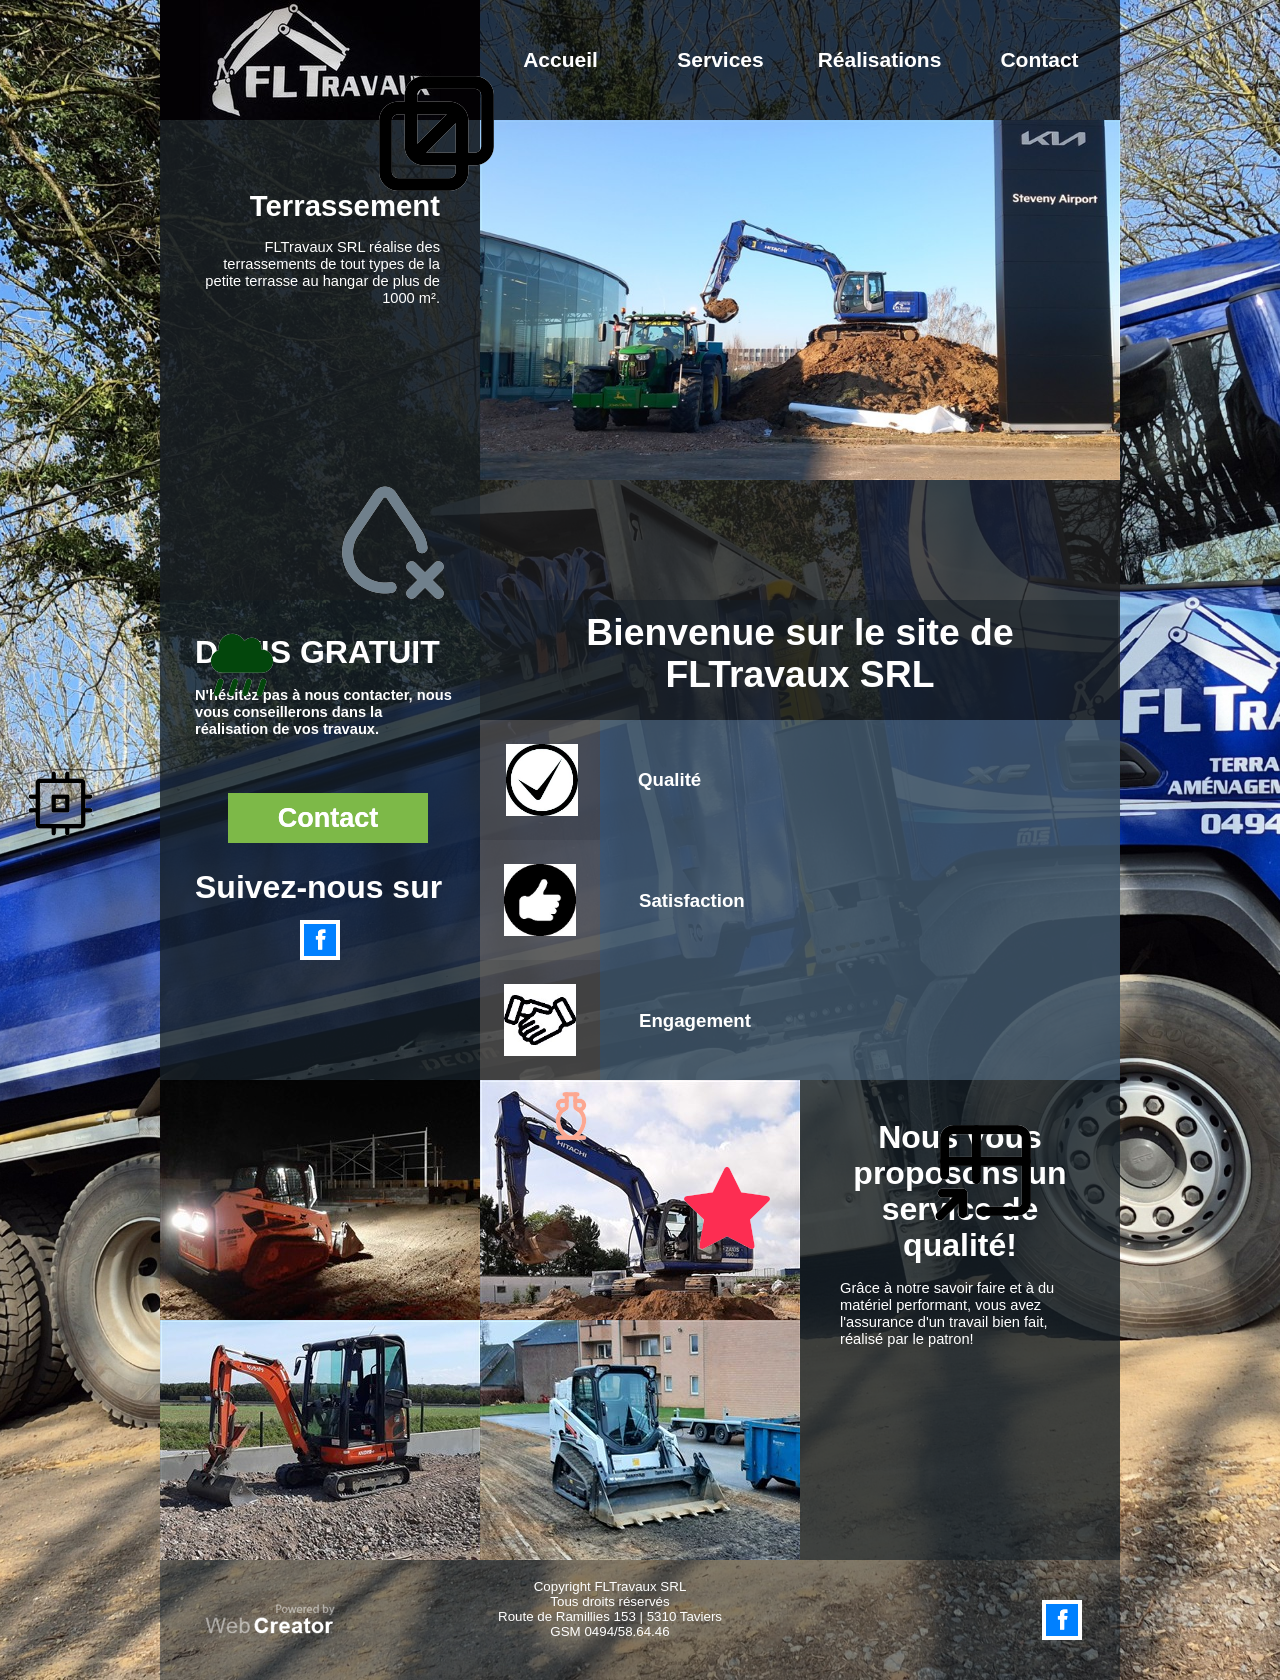  What do you see at coordinates (436, 133) in the screenshot?
I see `view overlapping or intersecting layers` at bounding box center [436, 133].